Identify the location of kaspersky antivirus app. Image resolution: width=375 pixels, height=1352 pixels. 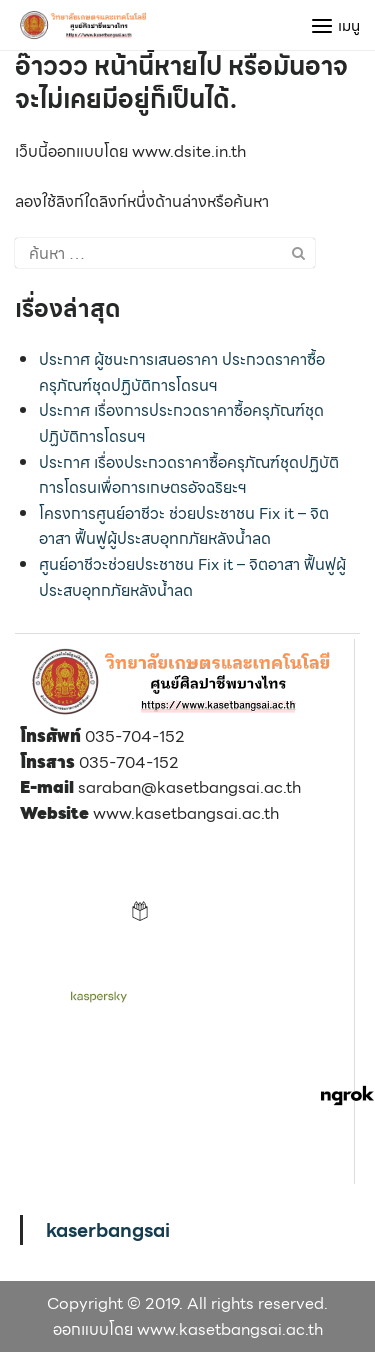
(99, 997).